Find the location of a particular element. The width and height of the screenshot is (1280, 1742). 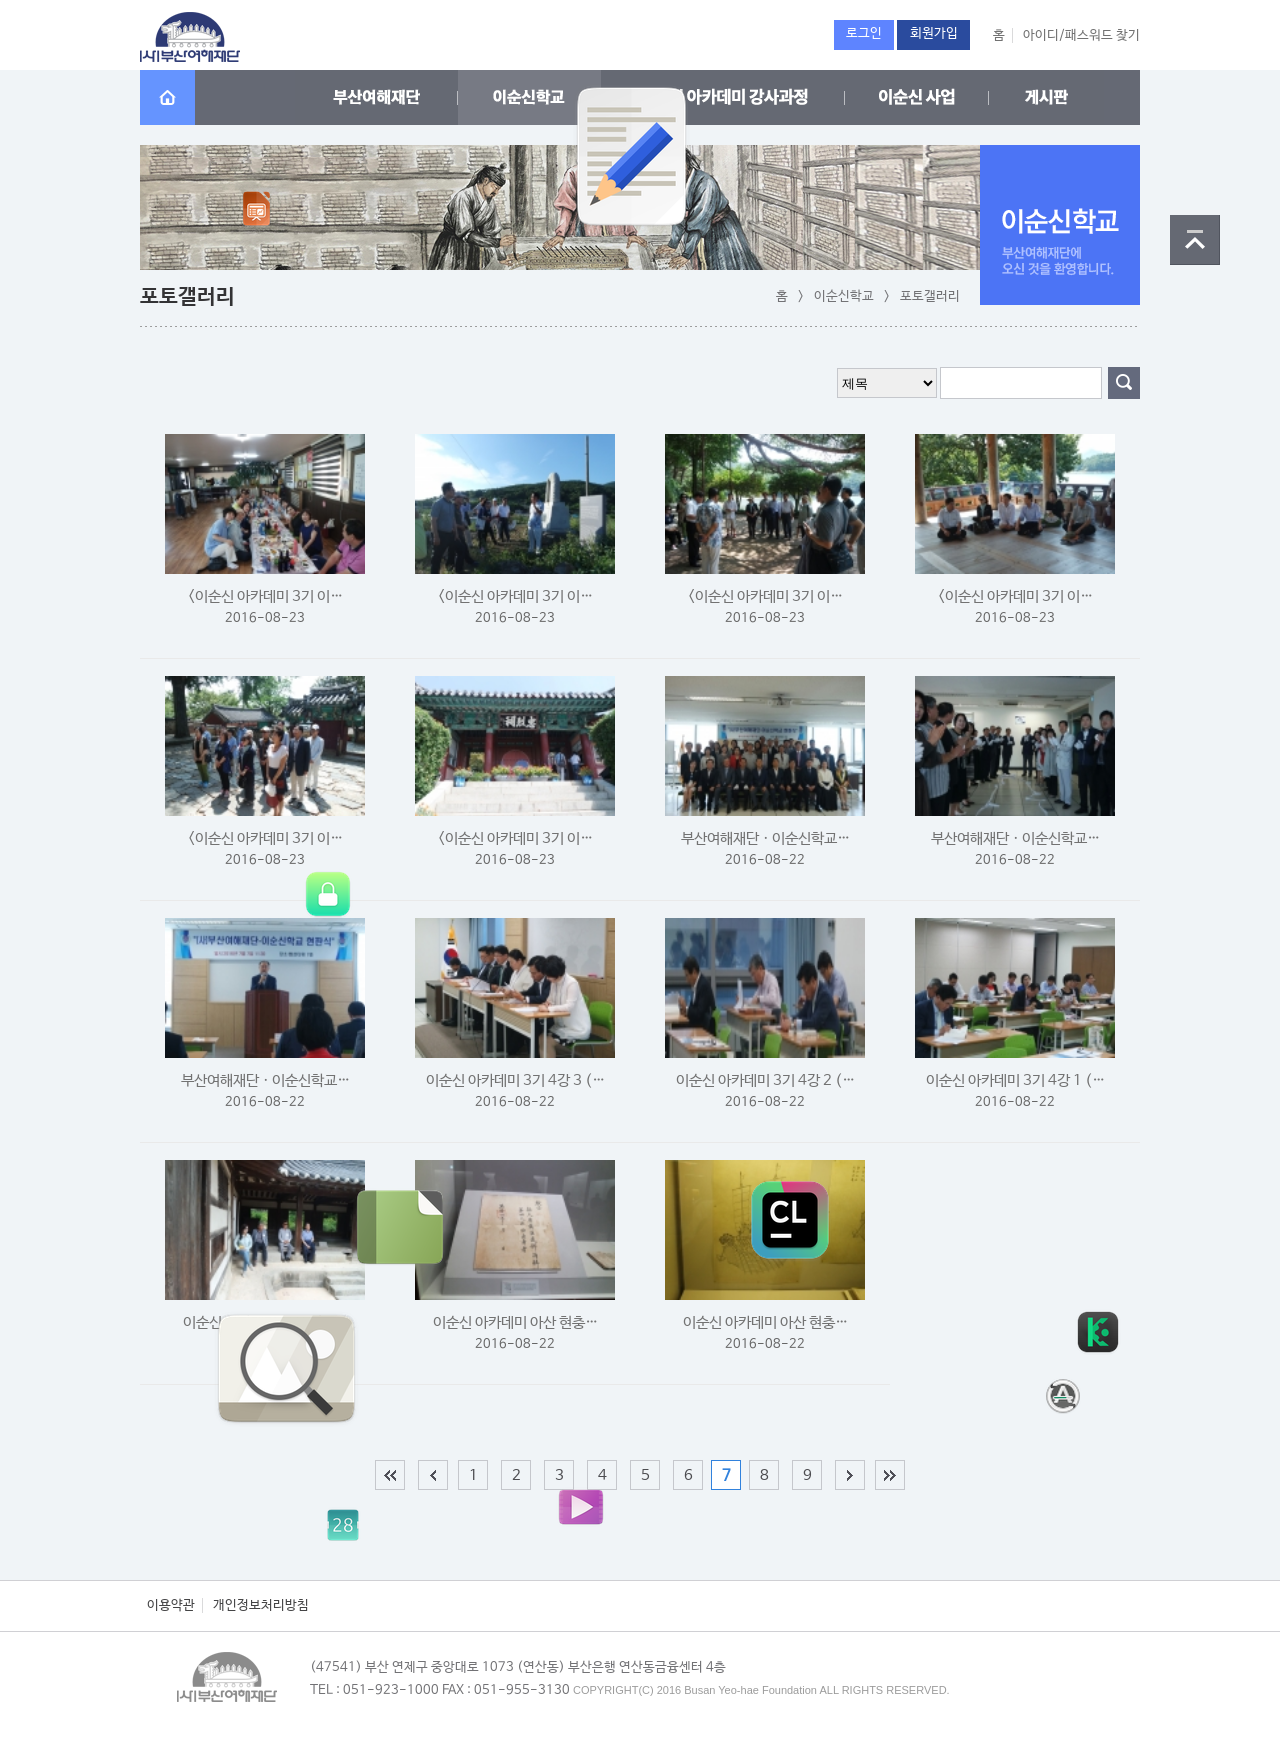

lock your screen is located at coordinates (328, 894).